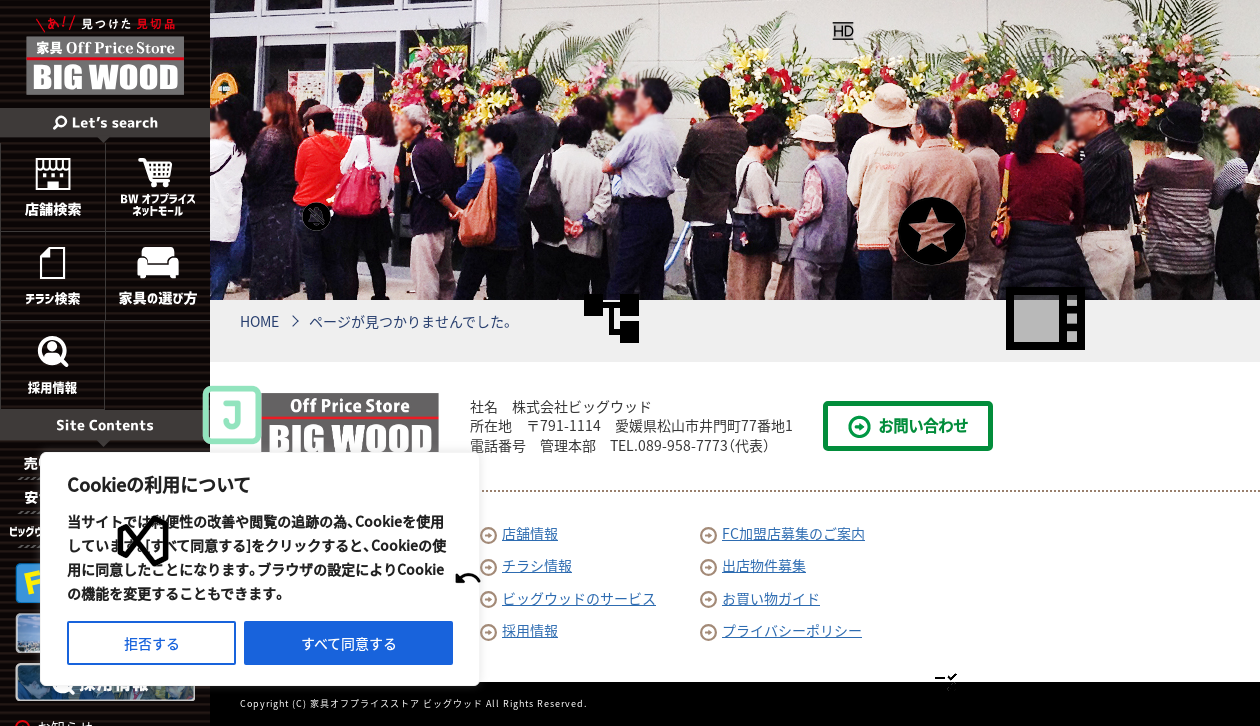 The image size is (1260, 726). Describe the element at coordinates (1045, 318) in the screenshot. I see `toggle sidebar panel visibility` at that location.